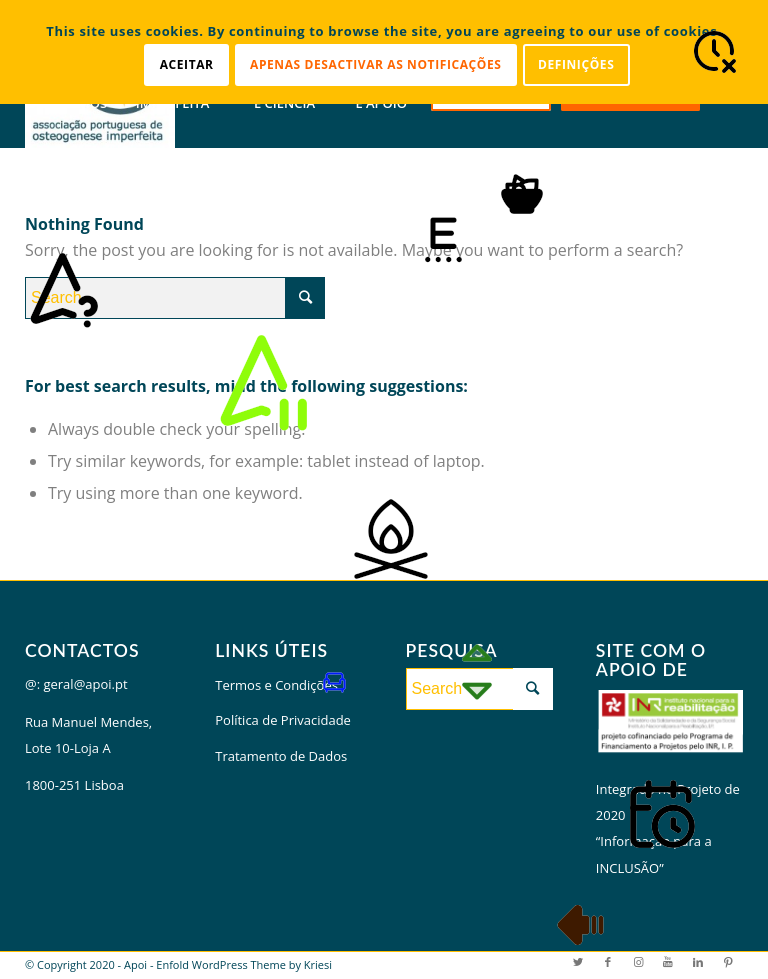 Image resolution: width=768 pixels, height=979 pixels. Describe the element at coordinates (661, 814) in the screenshot. I see `schedule an event or appointment` at that location.